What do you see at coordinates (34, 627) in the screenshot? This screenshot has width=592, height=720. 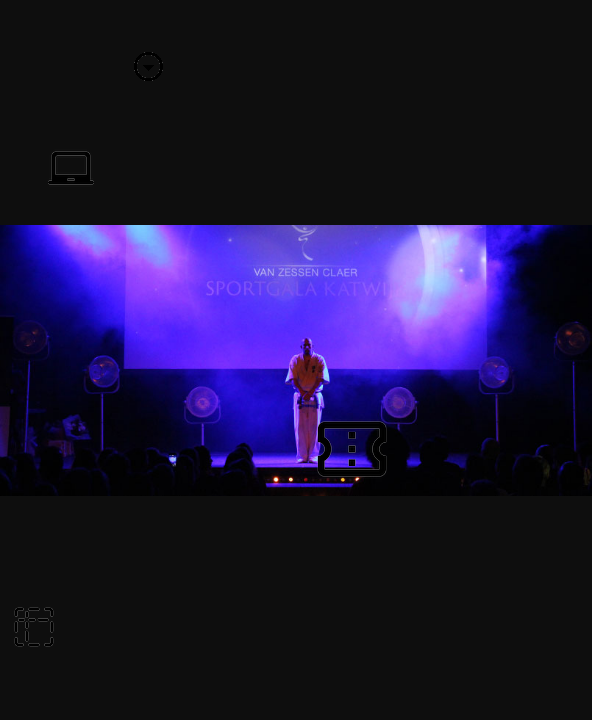 I see `create a new project from a template` at bounding box center [34, 627].